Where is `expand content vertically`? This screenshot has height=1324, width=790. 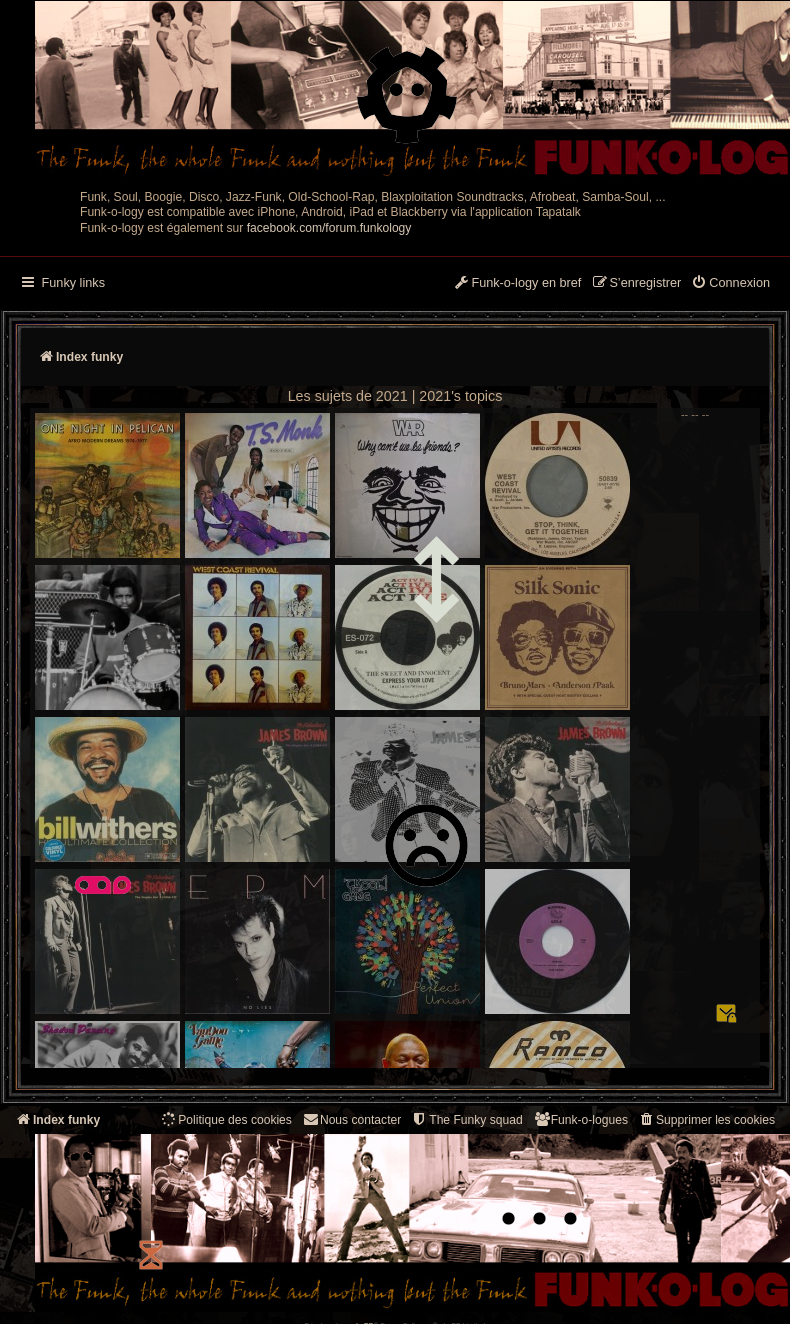 expand content vertically is located at coordinates (436, 579).